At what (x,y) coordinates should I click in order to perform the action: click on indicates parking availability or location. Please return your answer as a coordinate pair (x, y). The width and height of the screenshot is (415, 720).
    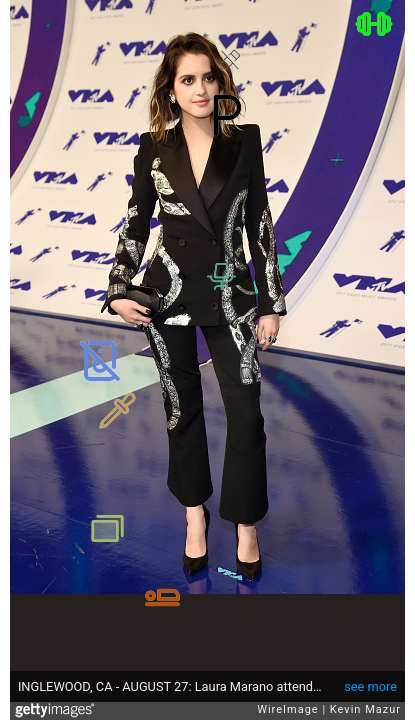
    Looking at the image, I should click on (227, 115).